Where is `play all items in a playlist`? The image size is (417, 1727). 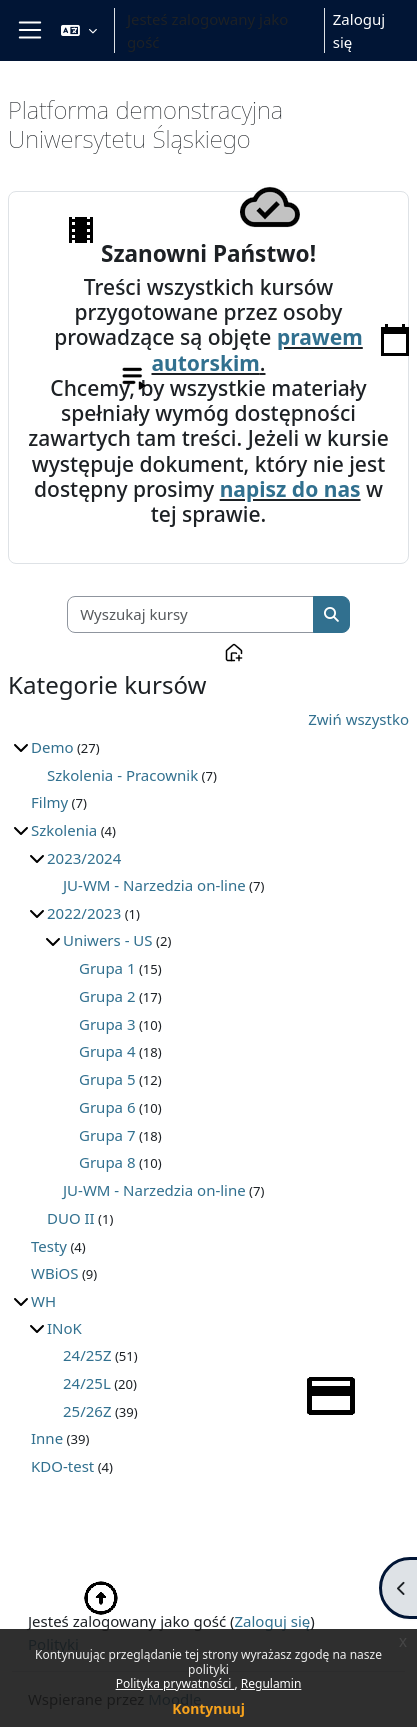
play all items in a playlist is located at coordinates (135, 377).